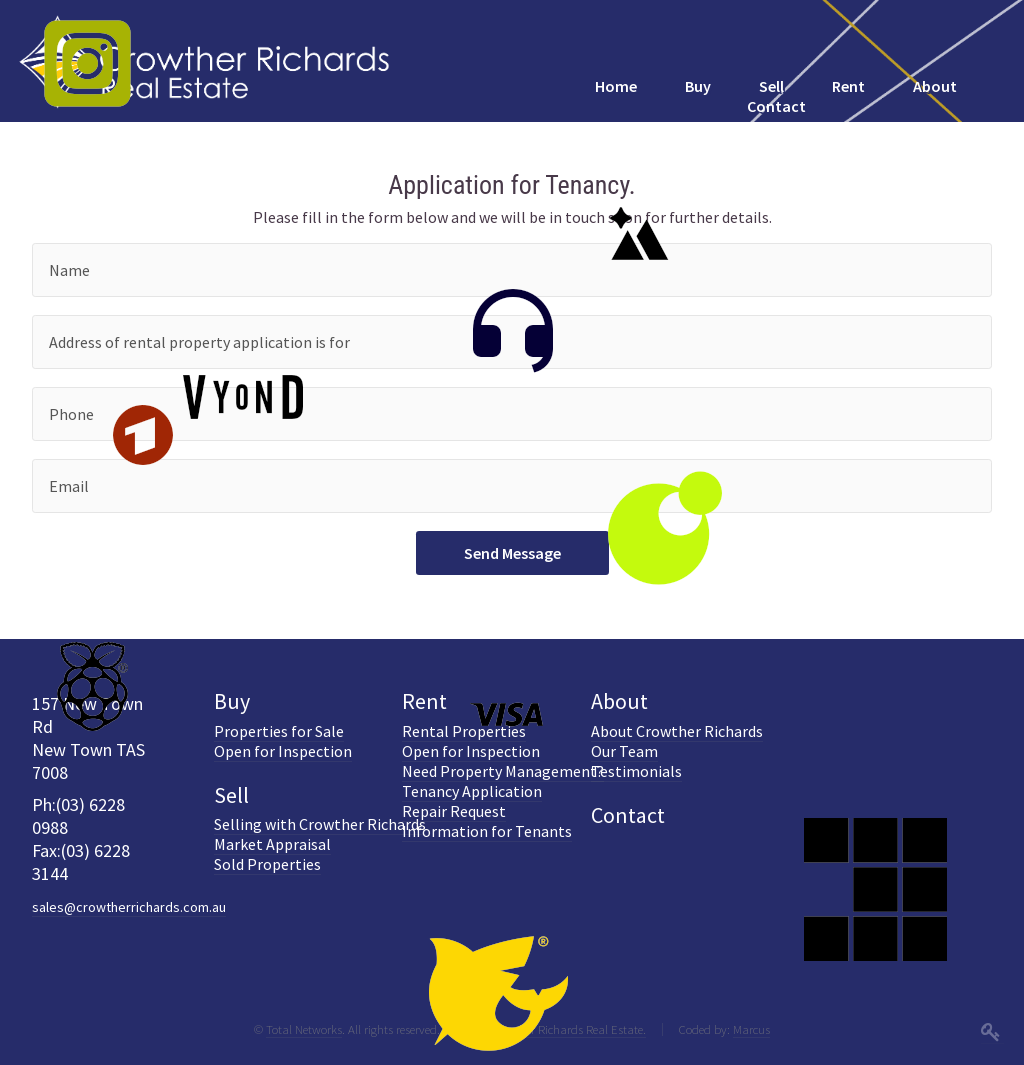 Image resolution: width=1024 pixels, height=1065 pixels. Describe the element at coordinates (143, 435) in the screenshot. I see `das erste german television network logo` at that location.